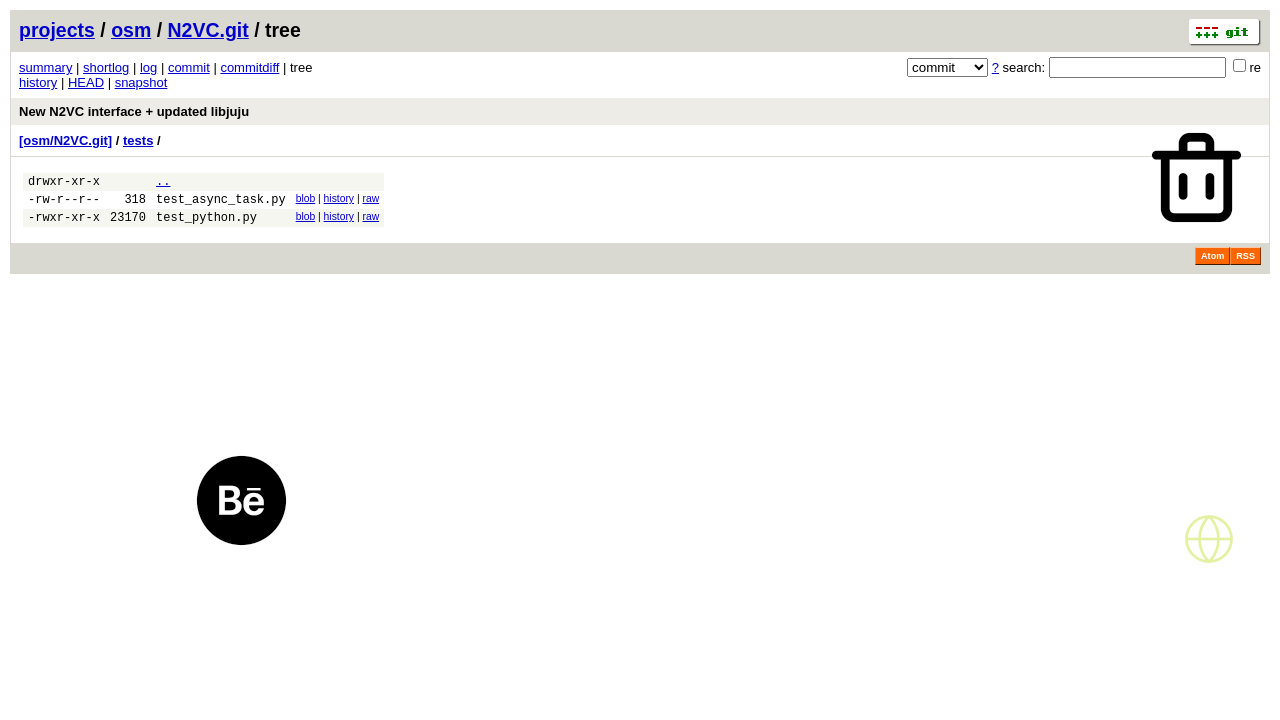 This screenshot has width=1280, height=720. What do you see at coordinates (1196, 177) in the screenshot?
I see `delete selected item` at bounding box center [1196, 177].